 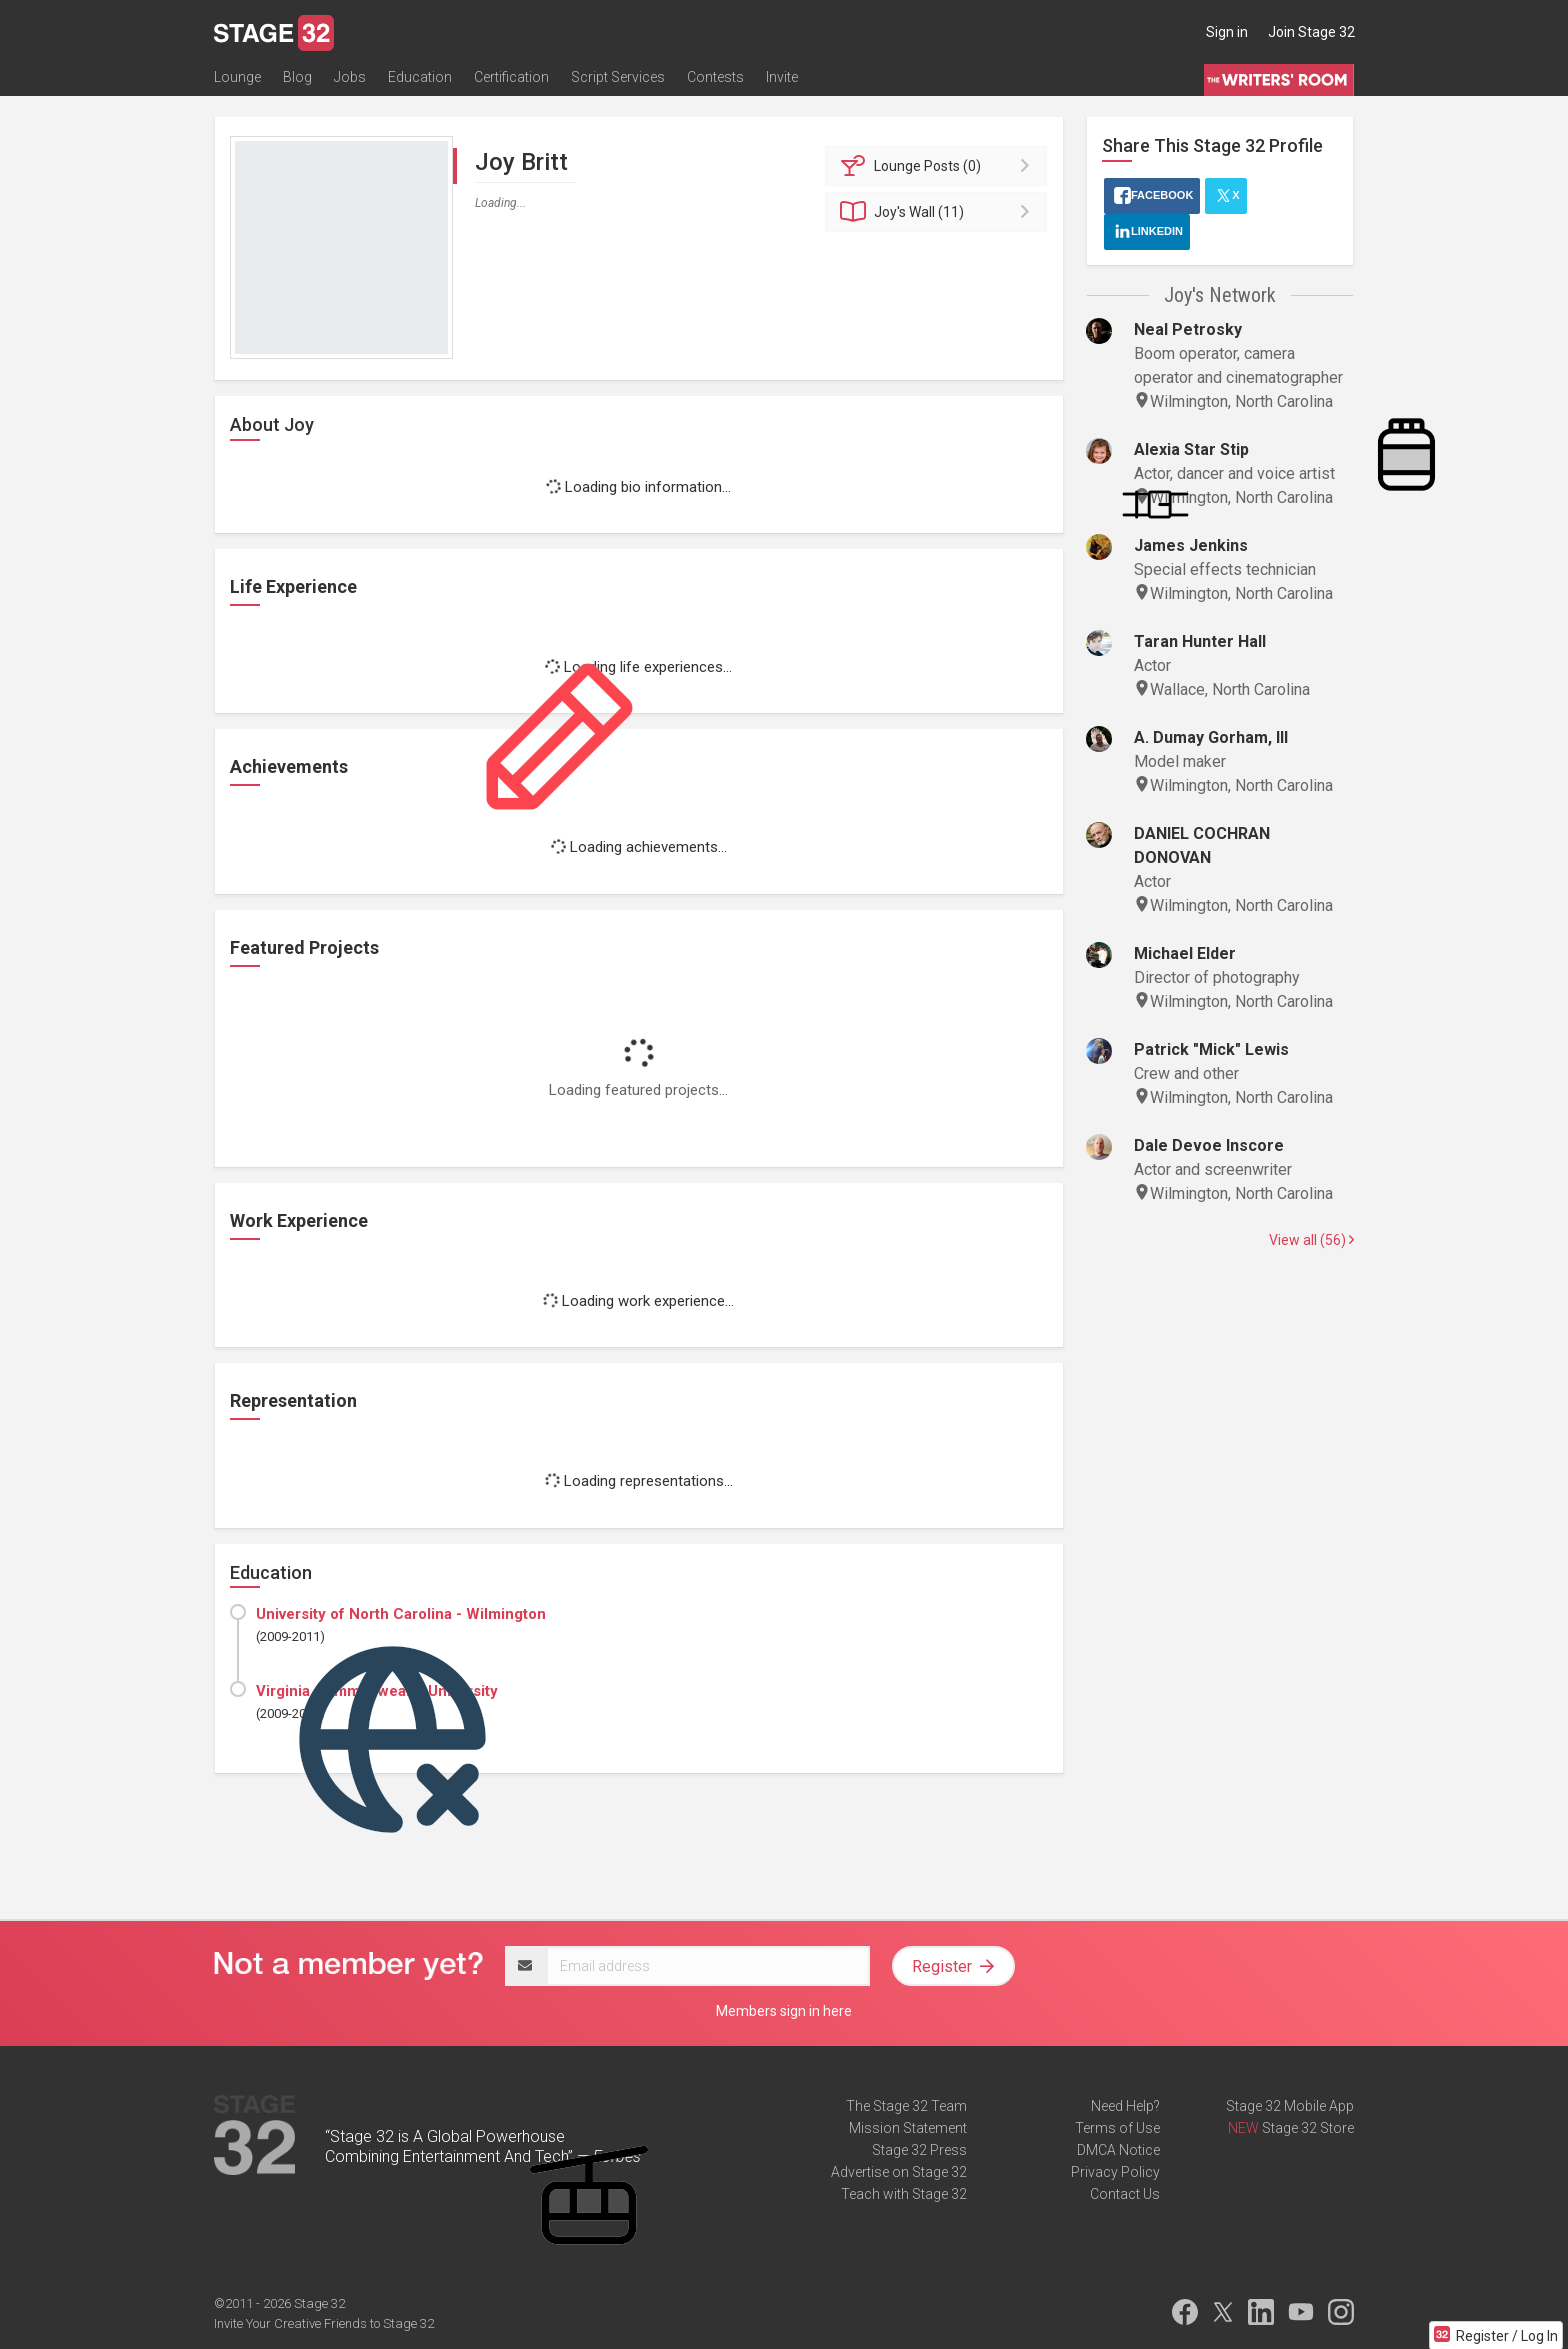 I want to click on edit or modify content, so click(x=556, y=739).